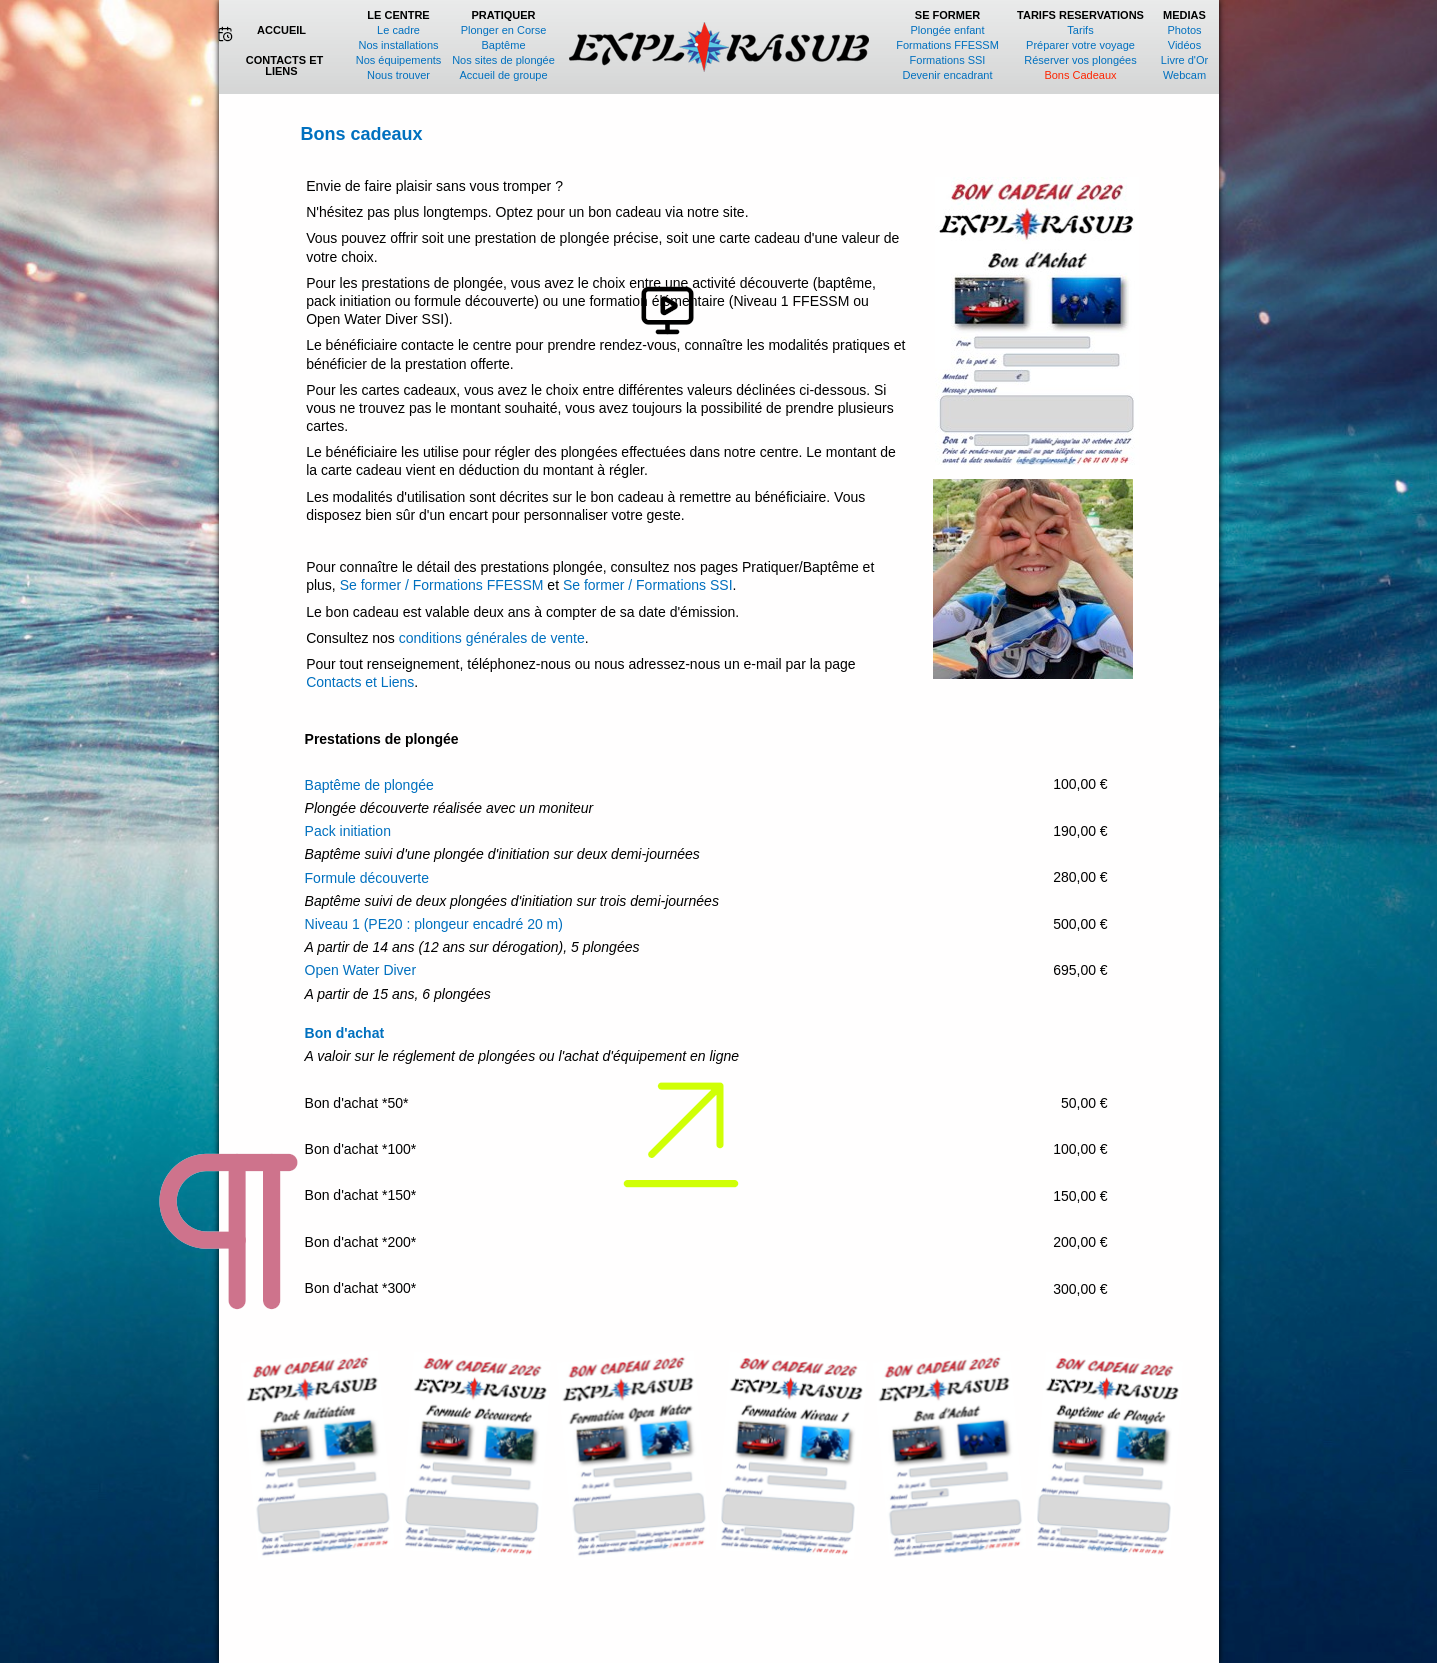 The height and width of the screenshot is (1663, 1437). I want to click on open link in new window or tab, so click(681, 1130).